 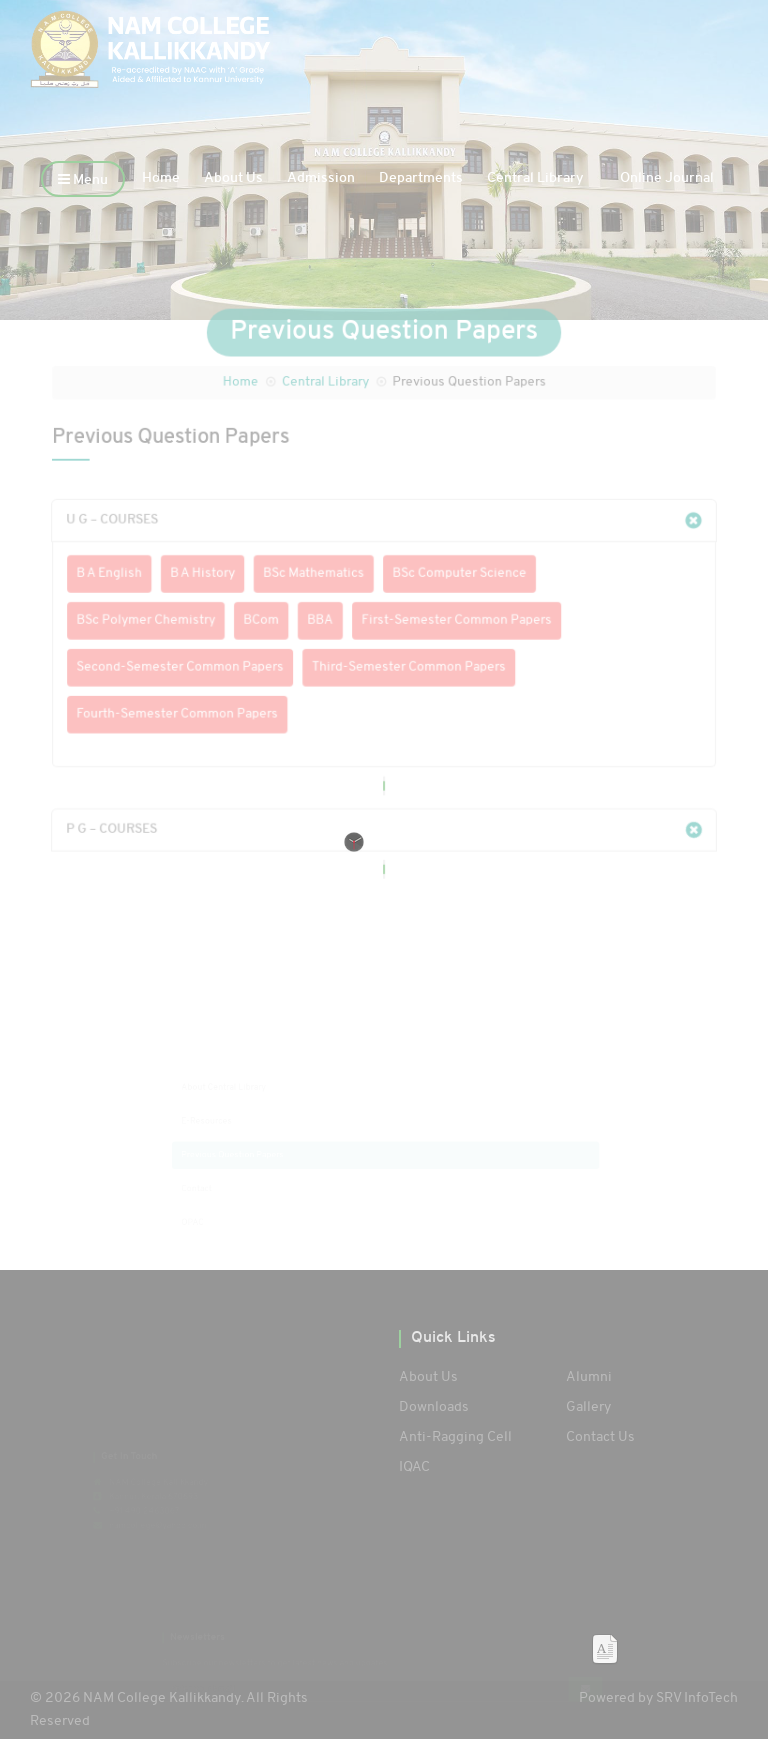 I want to click on open a rich text document, so click(x=605, y=1649).